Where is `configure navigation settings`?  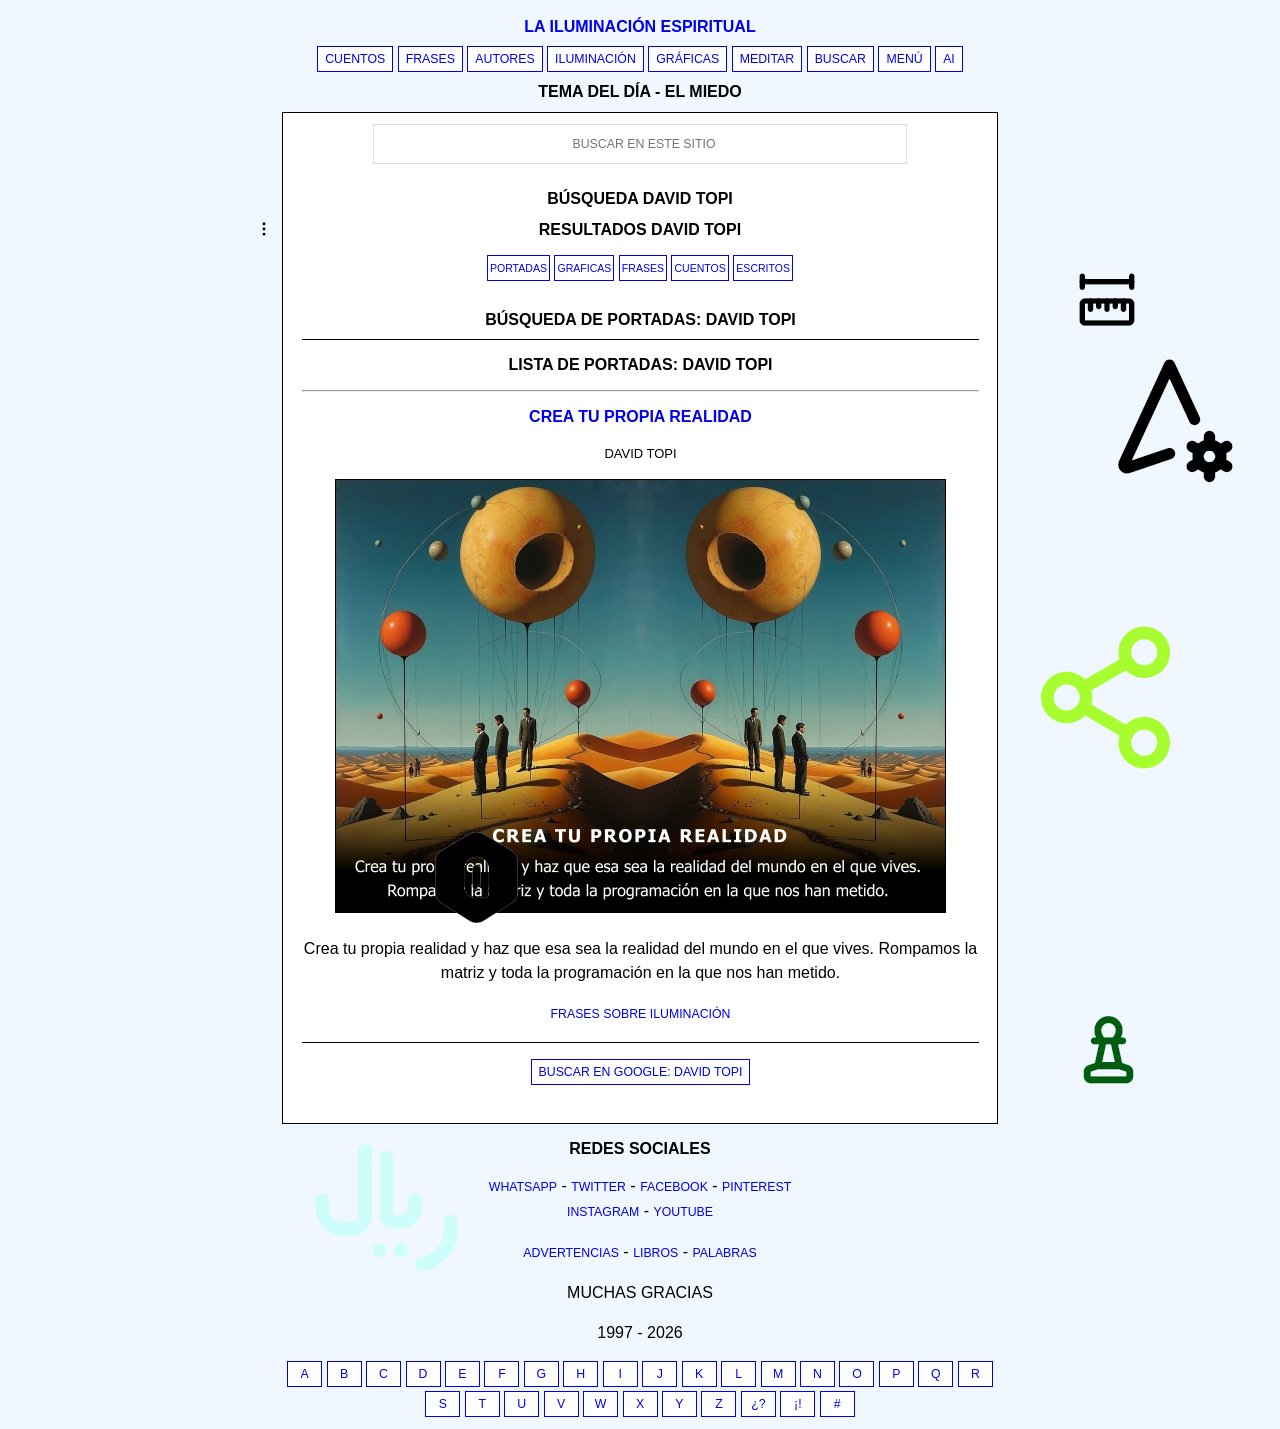
configure navigation settings is located at coordinates (1169, 416).